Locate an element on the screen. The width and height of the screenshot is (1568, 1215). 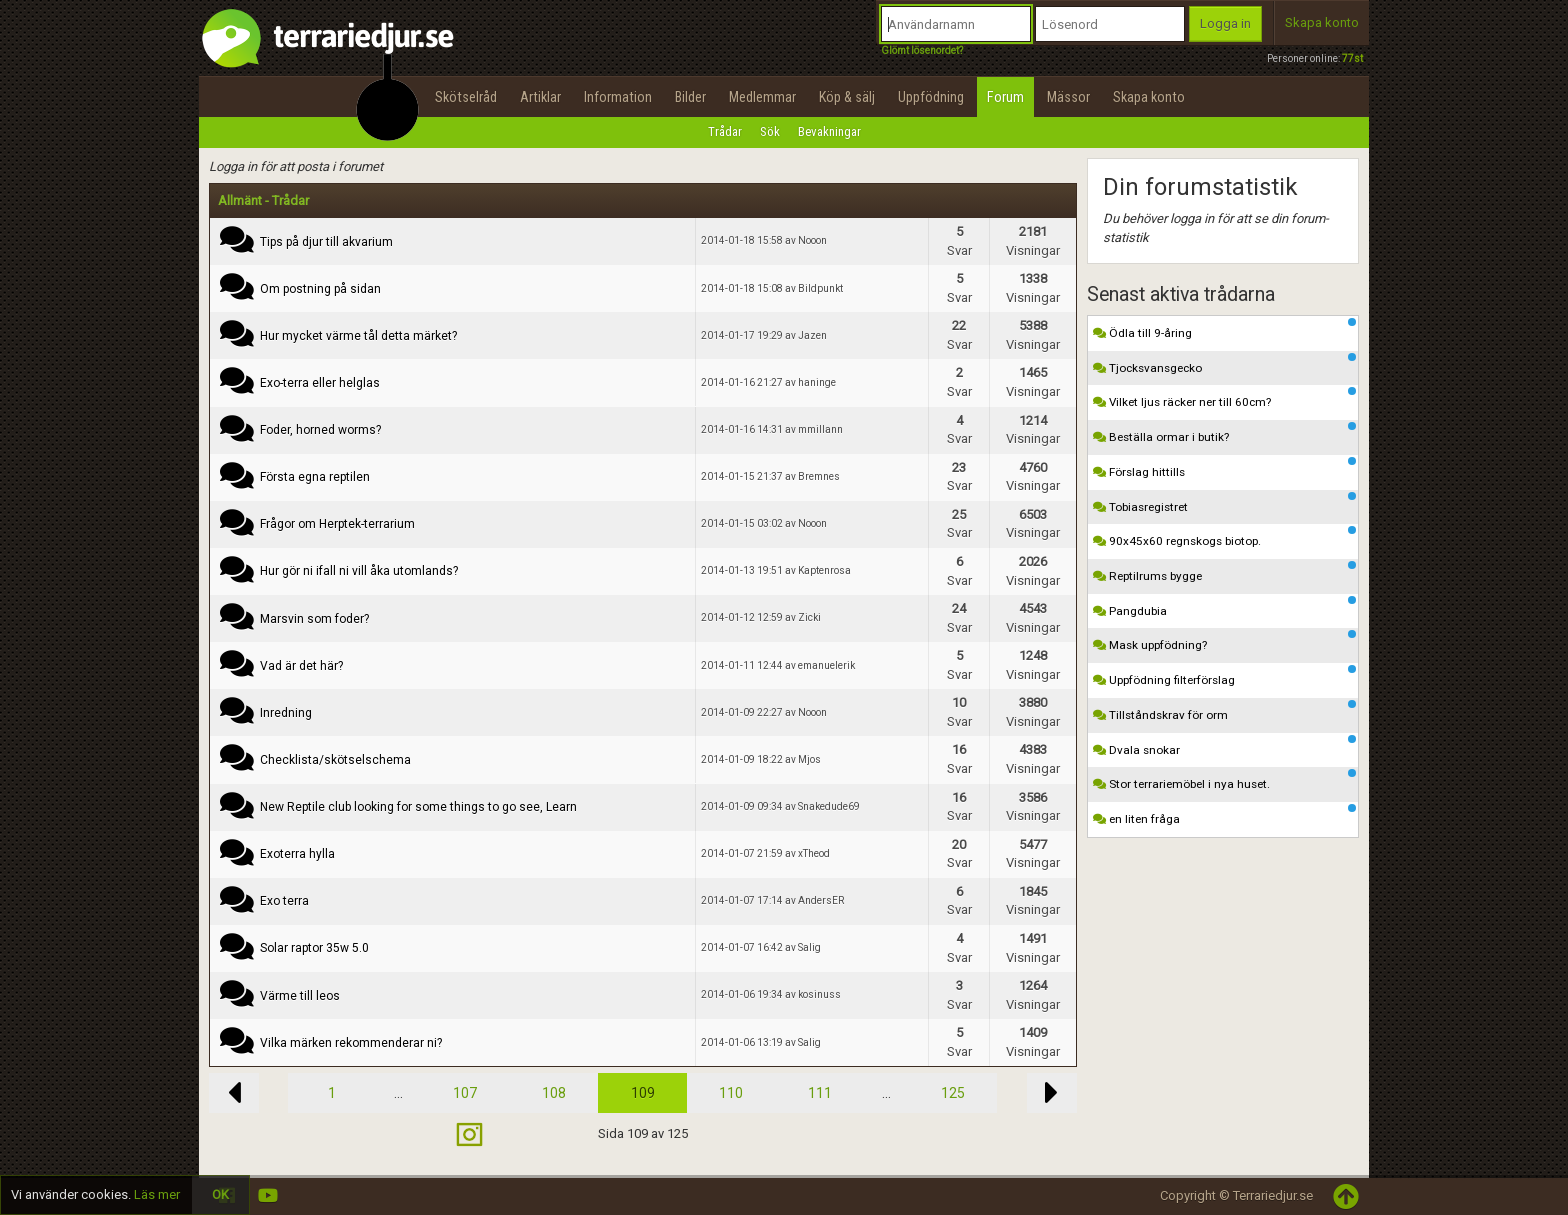
open camera to take a photo is located at coordinates (469, 1134).